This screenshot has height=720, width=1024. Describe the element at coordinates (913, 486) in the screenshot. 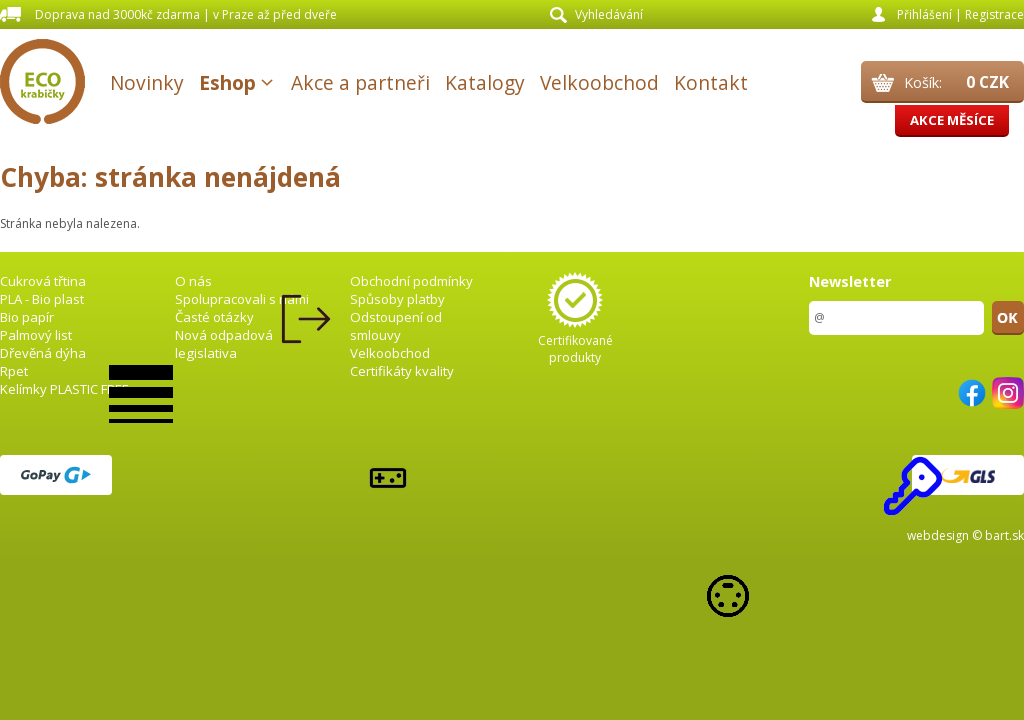

I see `access security or authentication settings` at that location.